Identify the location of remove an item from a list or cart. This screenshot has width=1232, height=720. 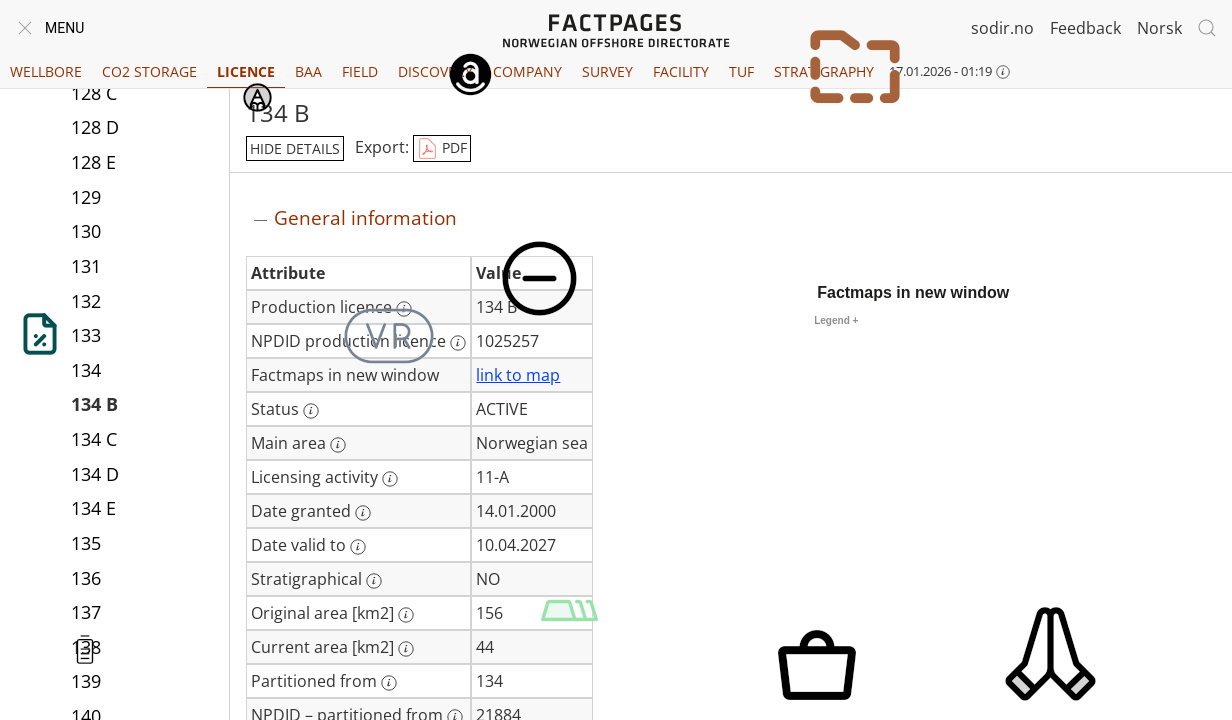
(539, 278).